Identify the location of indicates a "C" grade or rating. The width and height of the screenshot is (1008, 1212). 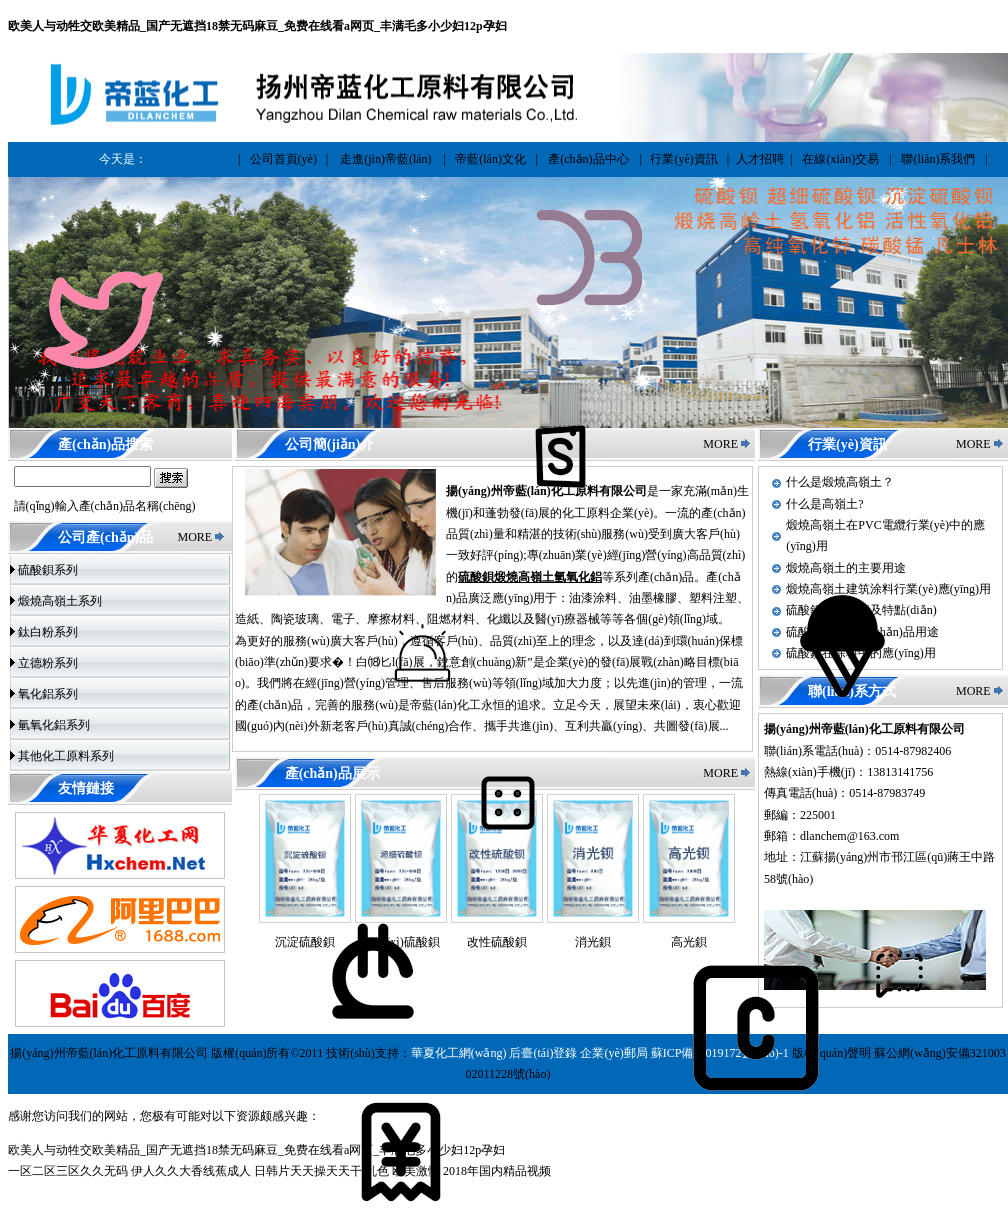
(756, 1028).